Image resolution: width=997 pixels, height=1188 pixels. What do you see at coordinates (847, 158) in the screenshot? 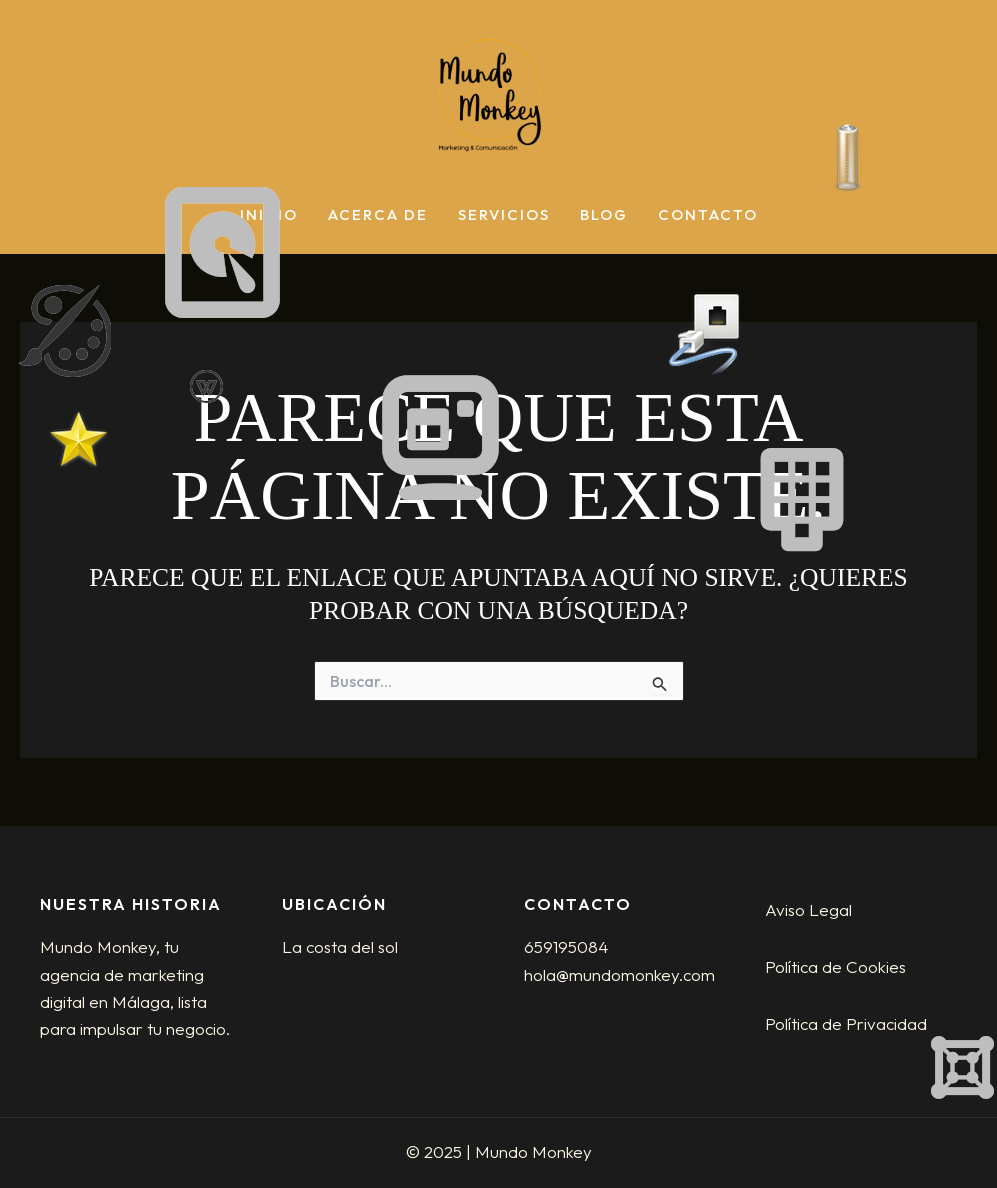
I see `indicates battery is depleted and needs charging` at bounding box center [847, 158].